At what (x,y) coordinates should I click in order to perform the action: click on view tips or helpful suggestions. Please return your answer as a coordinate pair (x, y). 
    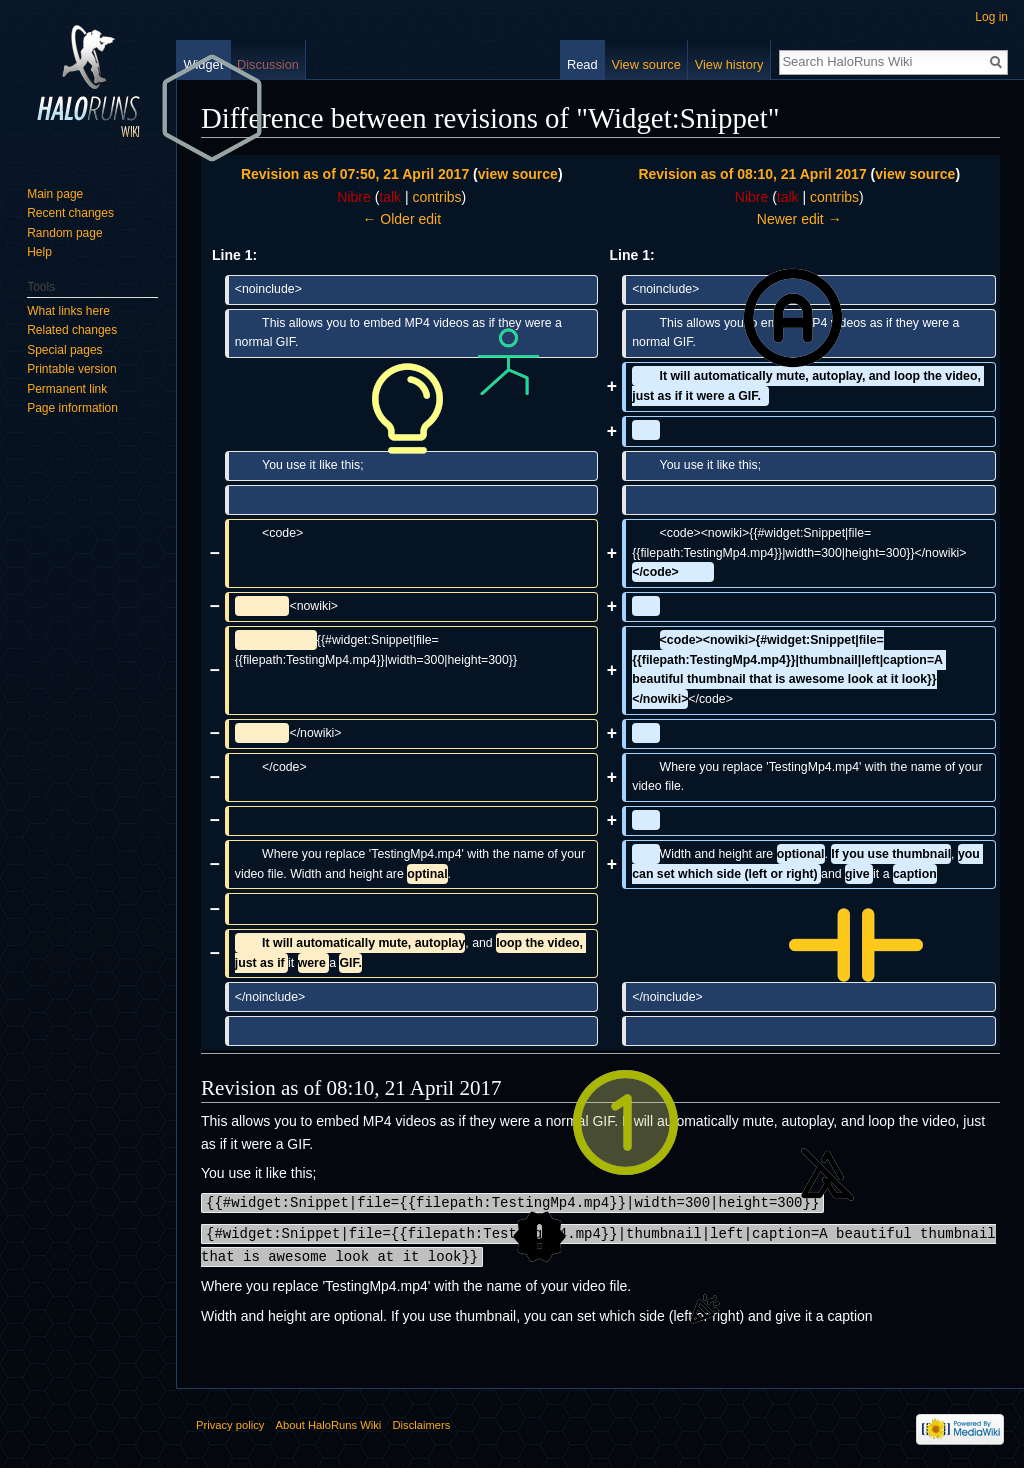
    Looking at the image, I should click on (407, 408).